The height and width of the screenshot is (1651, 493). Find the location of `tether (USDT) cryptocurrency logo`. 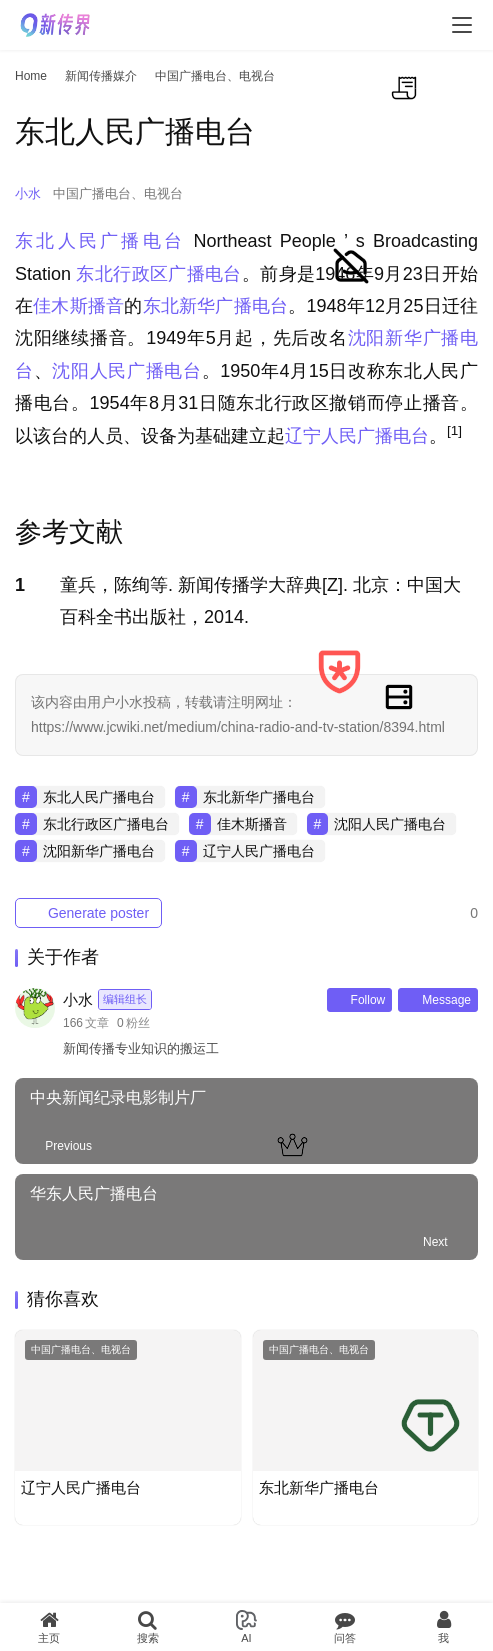

tether (USDT) cryptocurrency logo is located at coordinates (430, 1425).